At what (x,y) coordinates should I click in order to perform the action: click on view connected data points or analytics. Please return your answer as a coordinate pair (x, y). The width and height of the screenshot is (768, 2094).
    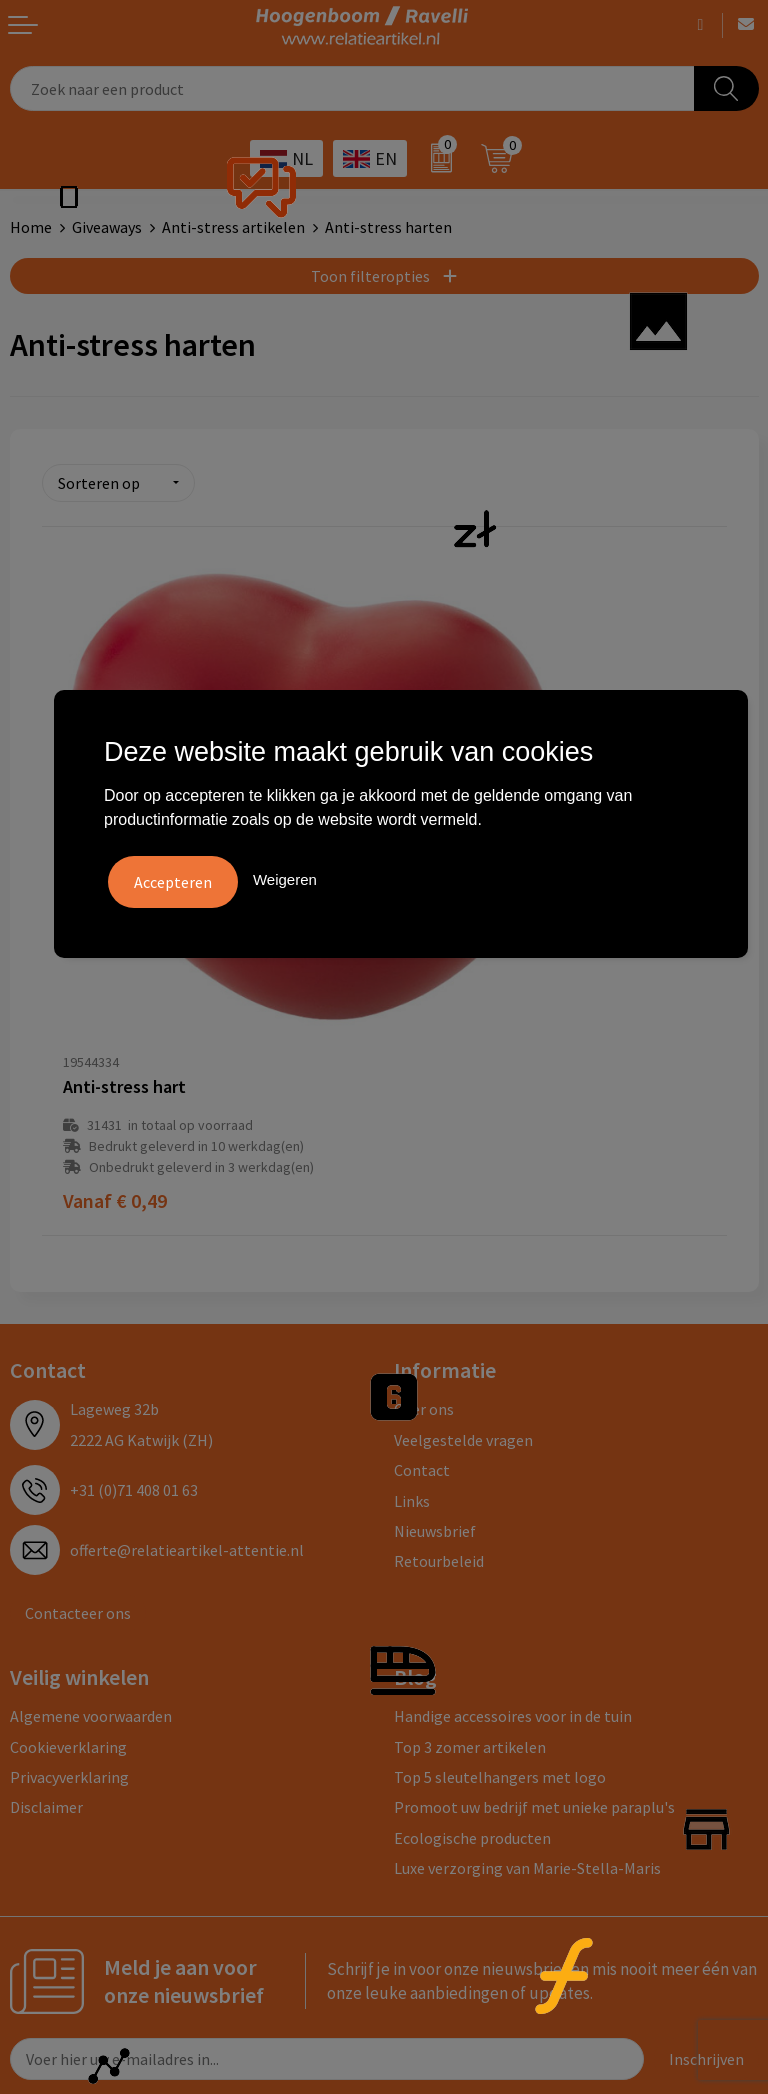
    Looking at the image, I should click on (109, 2066).